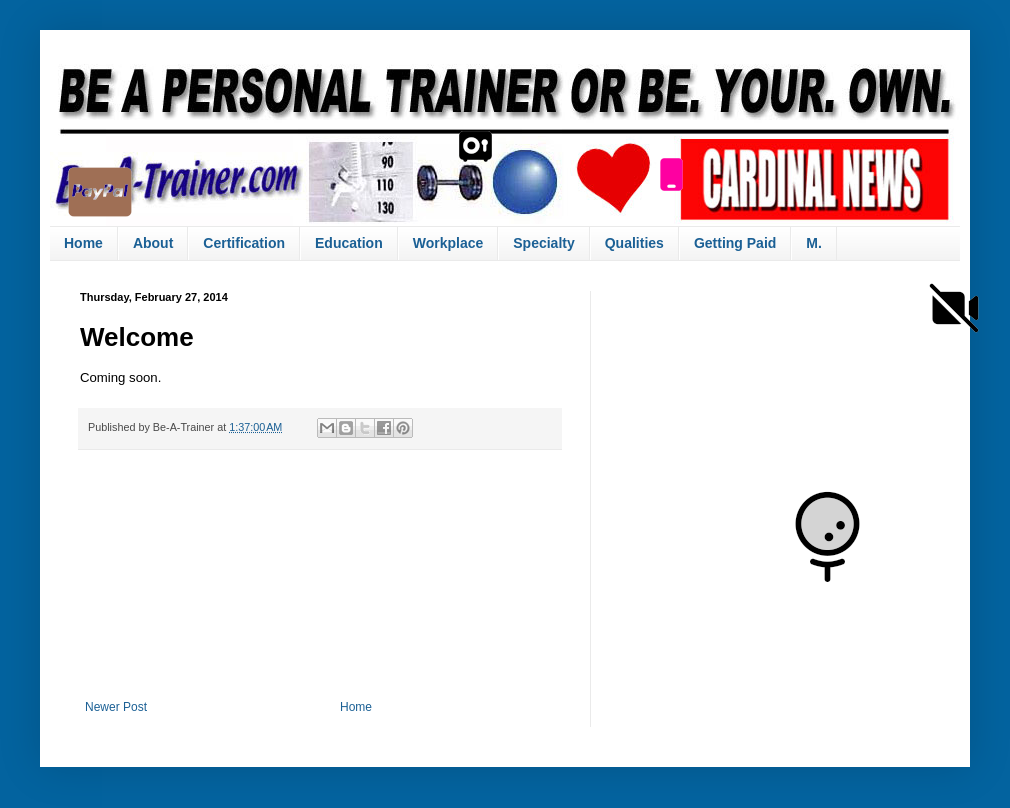 The height and width of the screenshot is (808, 1010). What do you see at coordinates (100, 192) in the screenshot?
I see `pay with PayPal` at bounding box center [100, 192].